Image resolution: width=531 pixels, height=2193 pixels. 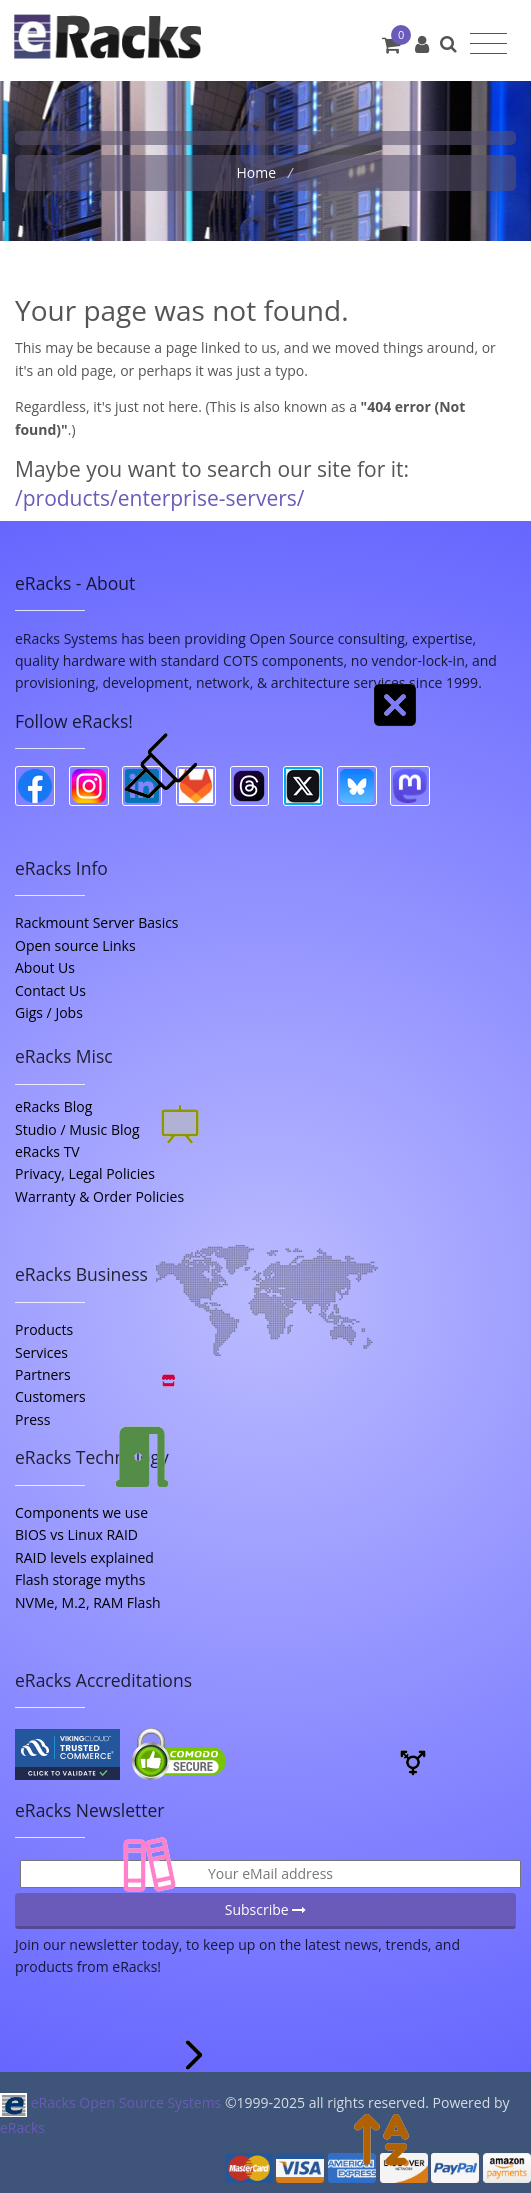 I want to click on navigate to the next item or screen, so click(x=192, y=2055).